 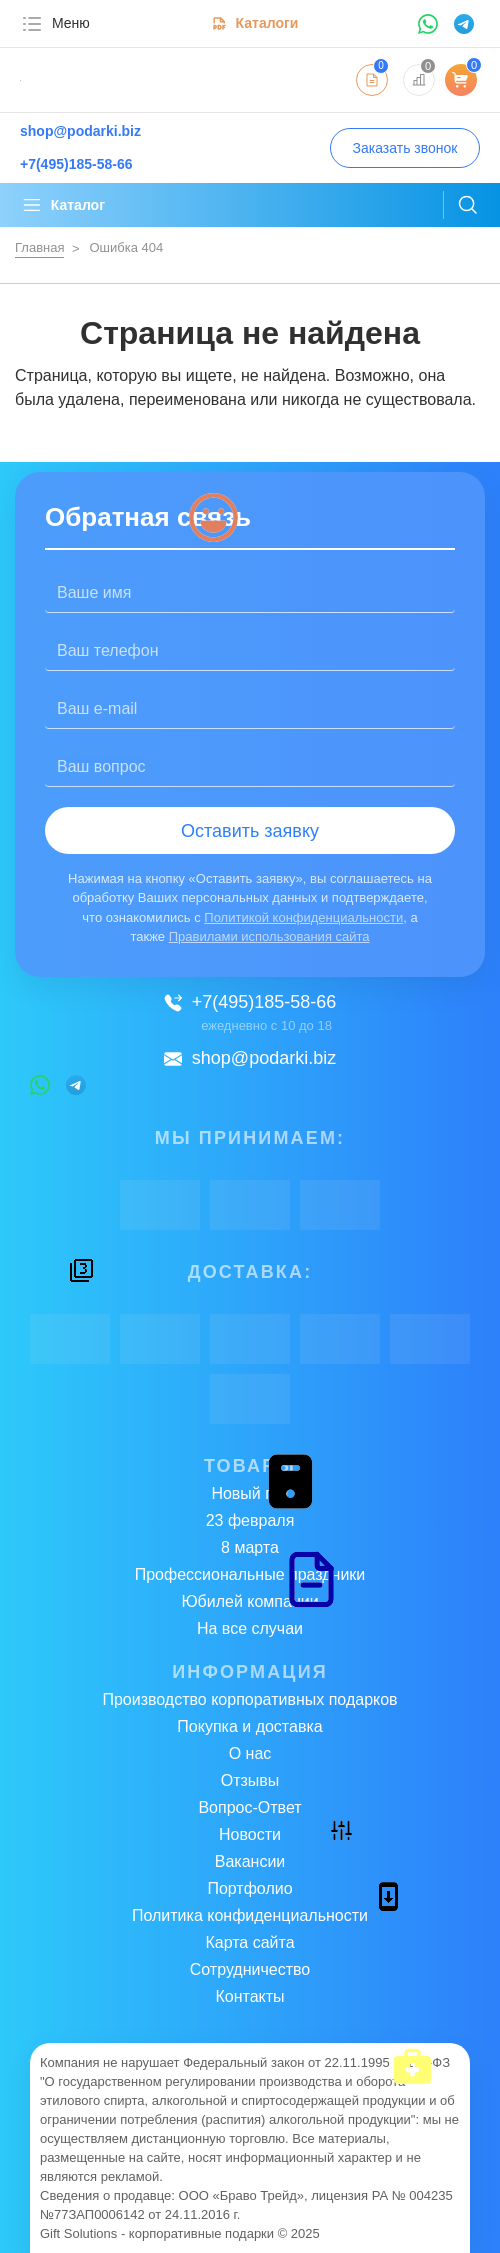 I want to click on access medical records or health information, so click(x=412, y=2067).